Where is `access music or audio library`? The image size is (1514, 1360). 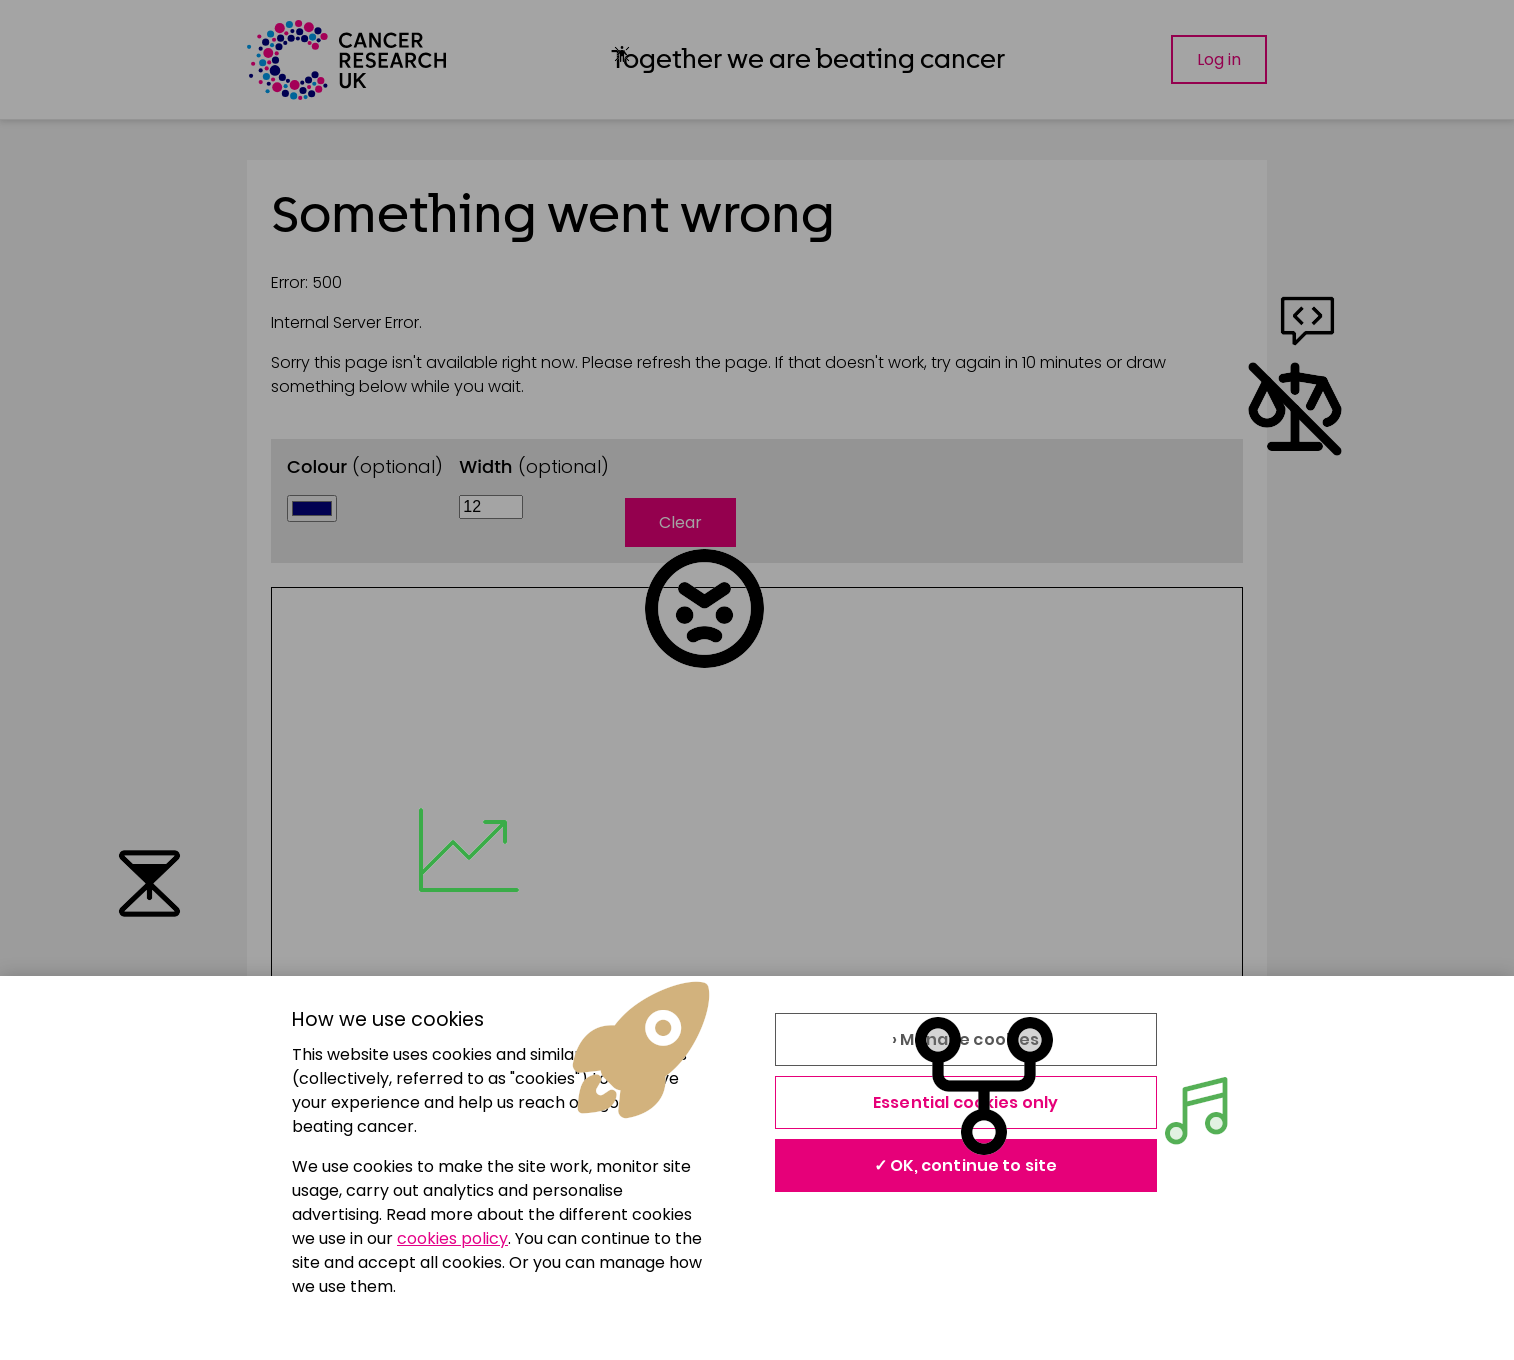
access music or audio library is located at coordinates (1200, 1112).